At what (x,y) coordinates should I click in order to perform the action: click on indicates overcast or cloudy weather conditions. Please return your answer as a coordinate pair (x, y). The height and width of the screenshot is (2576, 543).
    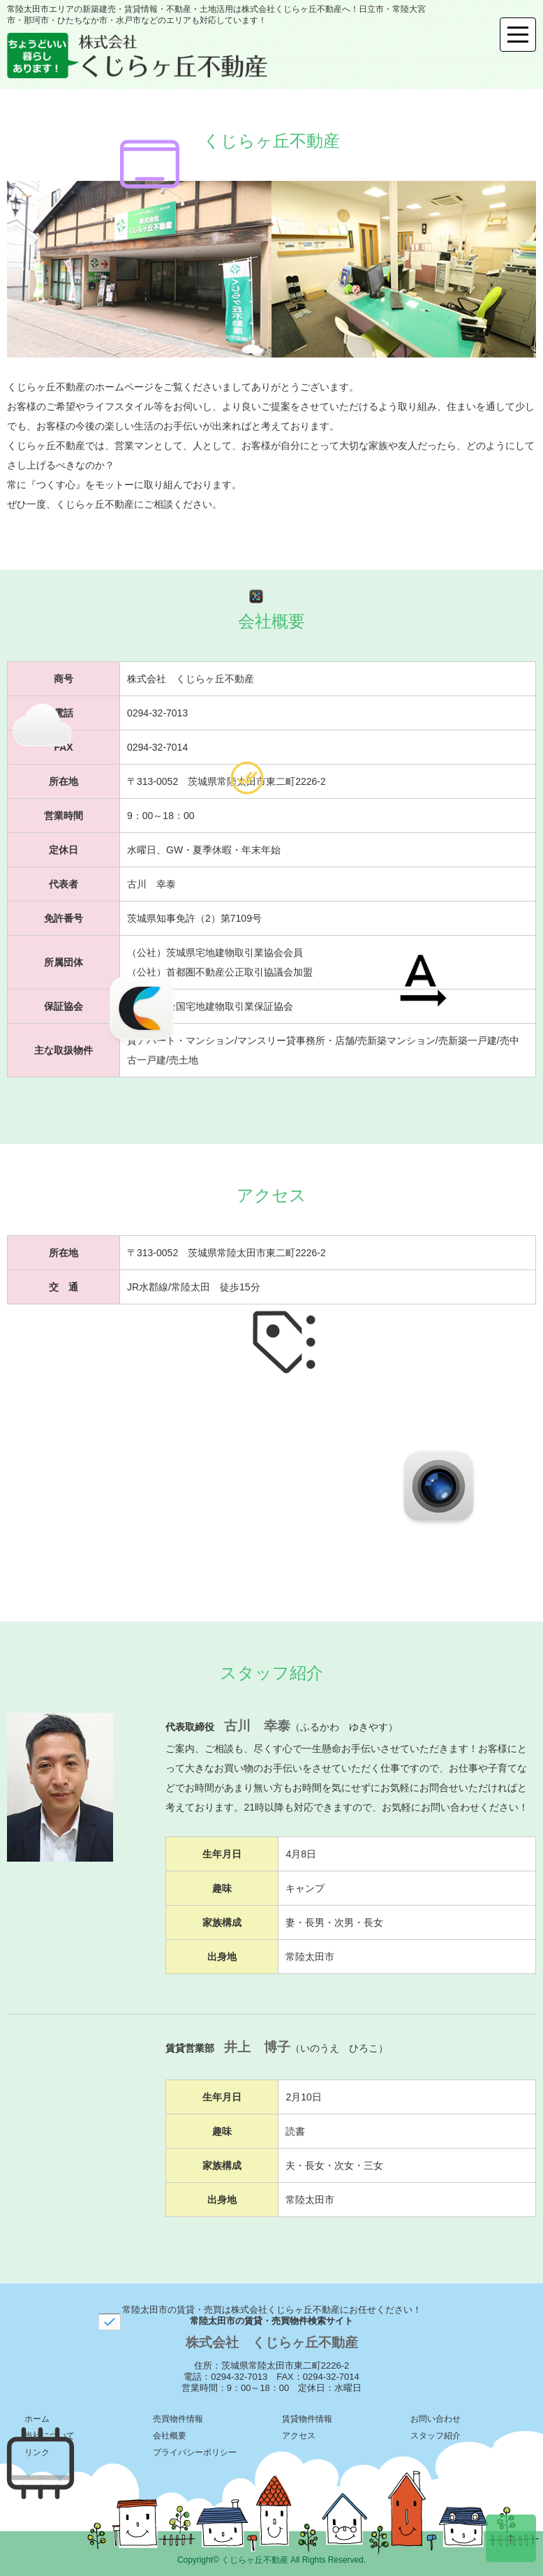
    Looking at the image, I should click on (42, 725).